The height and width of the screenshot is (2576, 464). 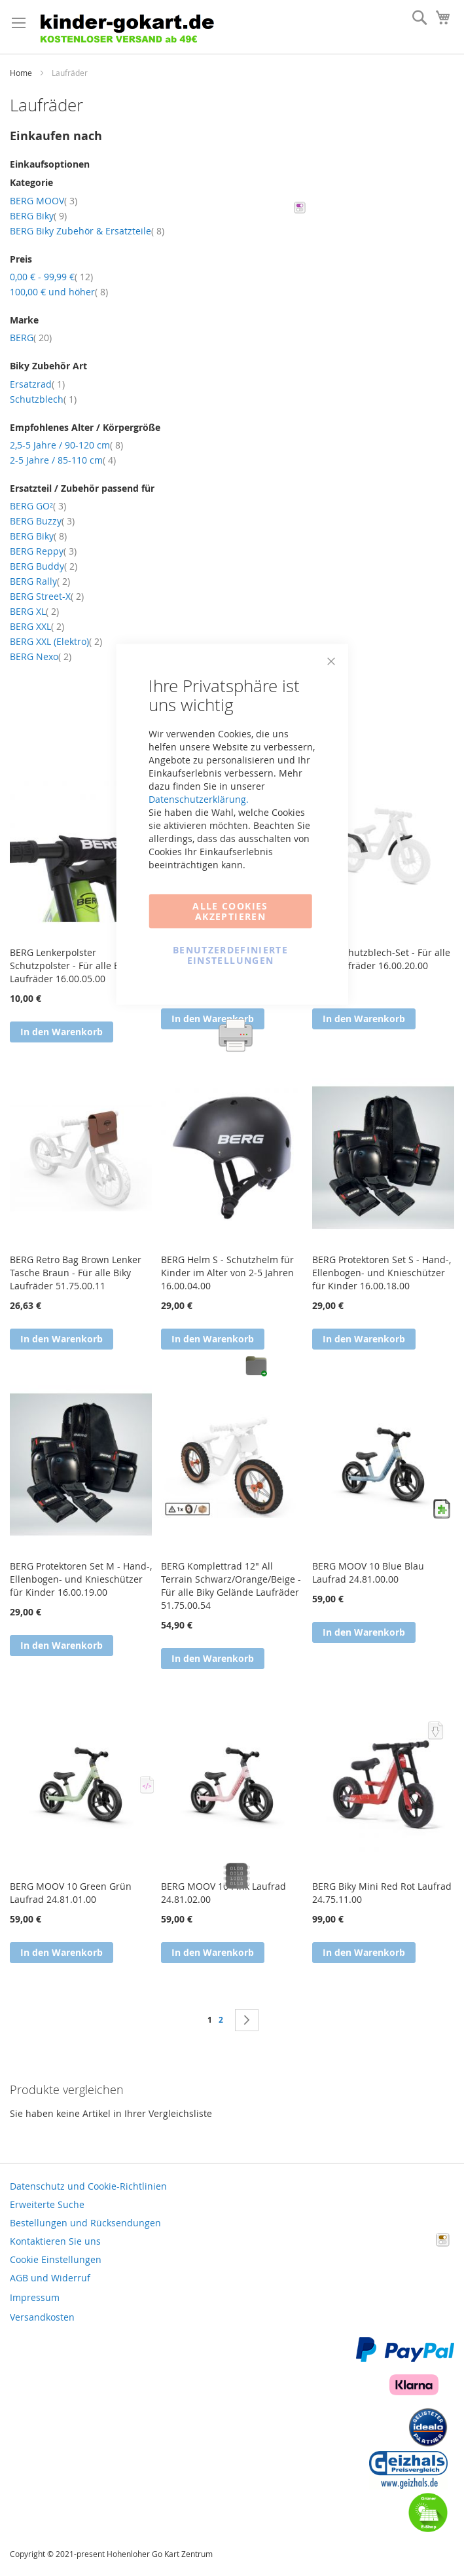 I want to click on open gnome tweaks to customize desktop settings, so click(x=442, y=2239).